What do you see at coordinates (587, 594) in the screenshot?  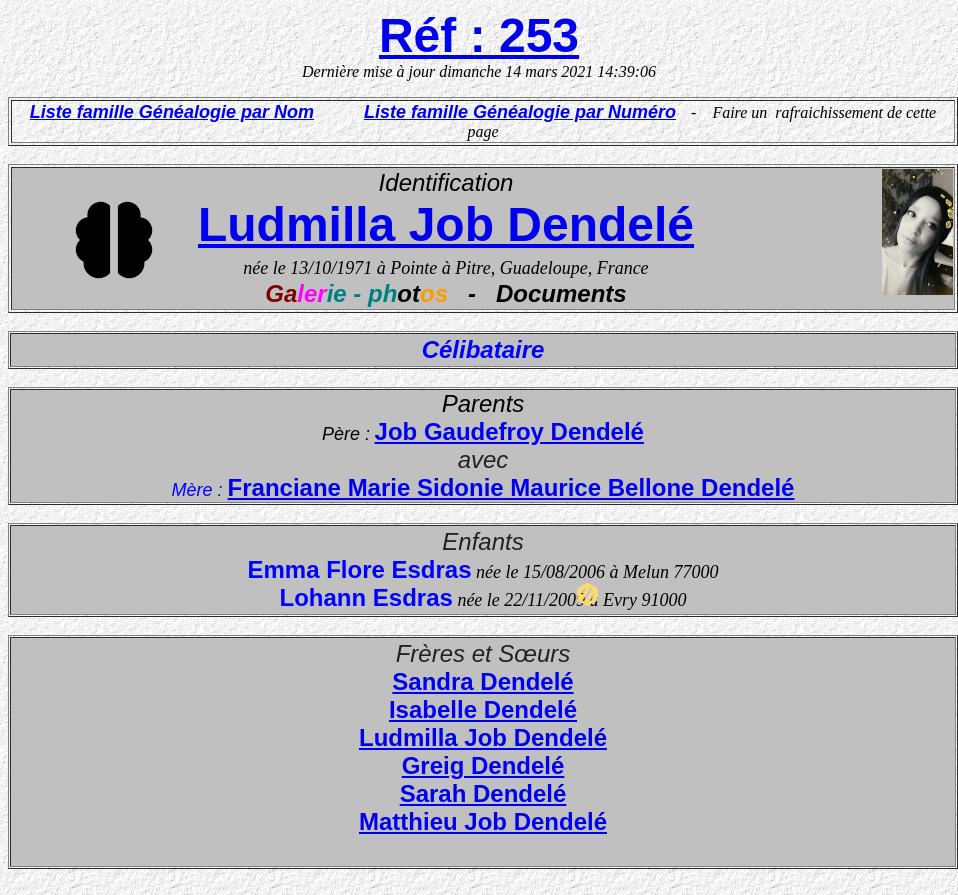 I see `voron design brand logo` at bounding box center [587, 594].